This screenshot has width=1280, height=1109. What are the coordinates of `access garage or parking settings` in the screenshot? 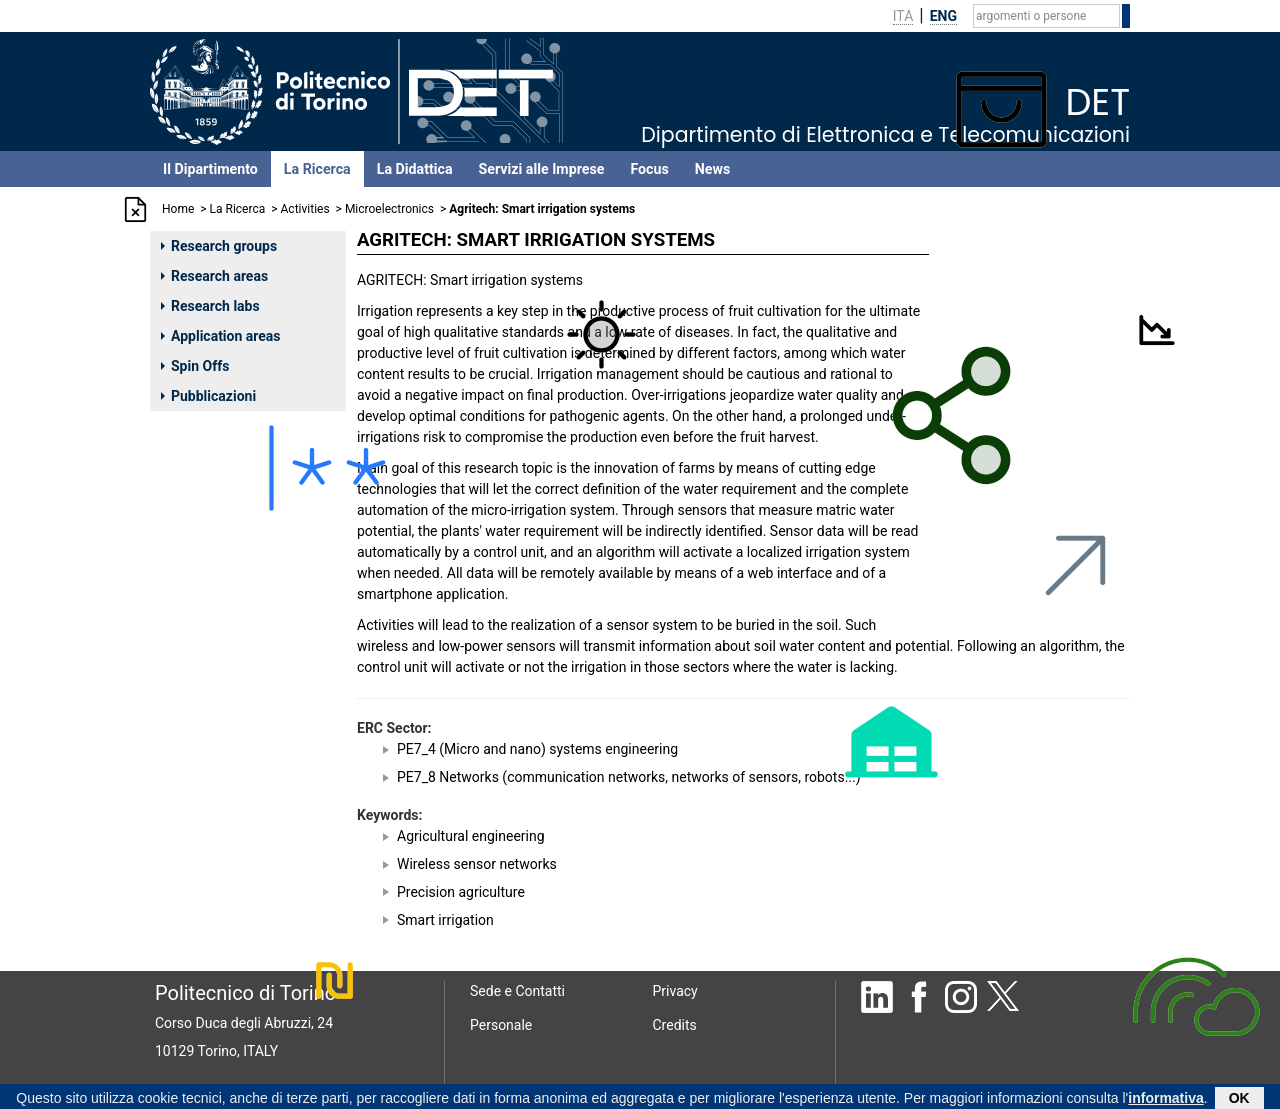 It's located at (891, 746).